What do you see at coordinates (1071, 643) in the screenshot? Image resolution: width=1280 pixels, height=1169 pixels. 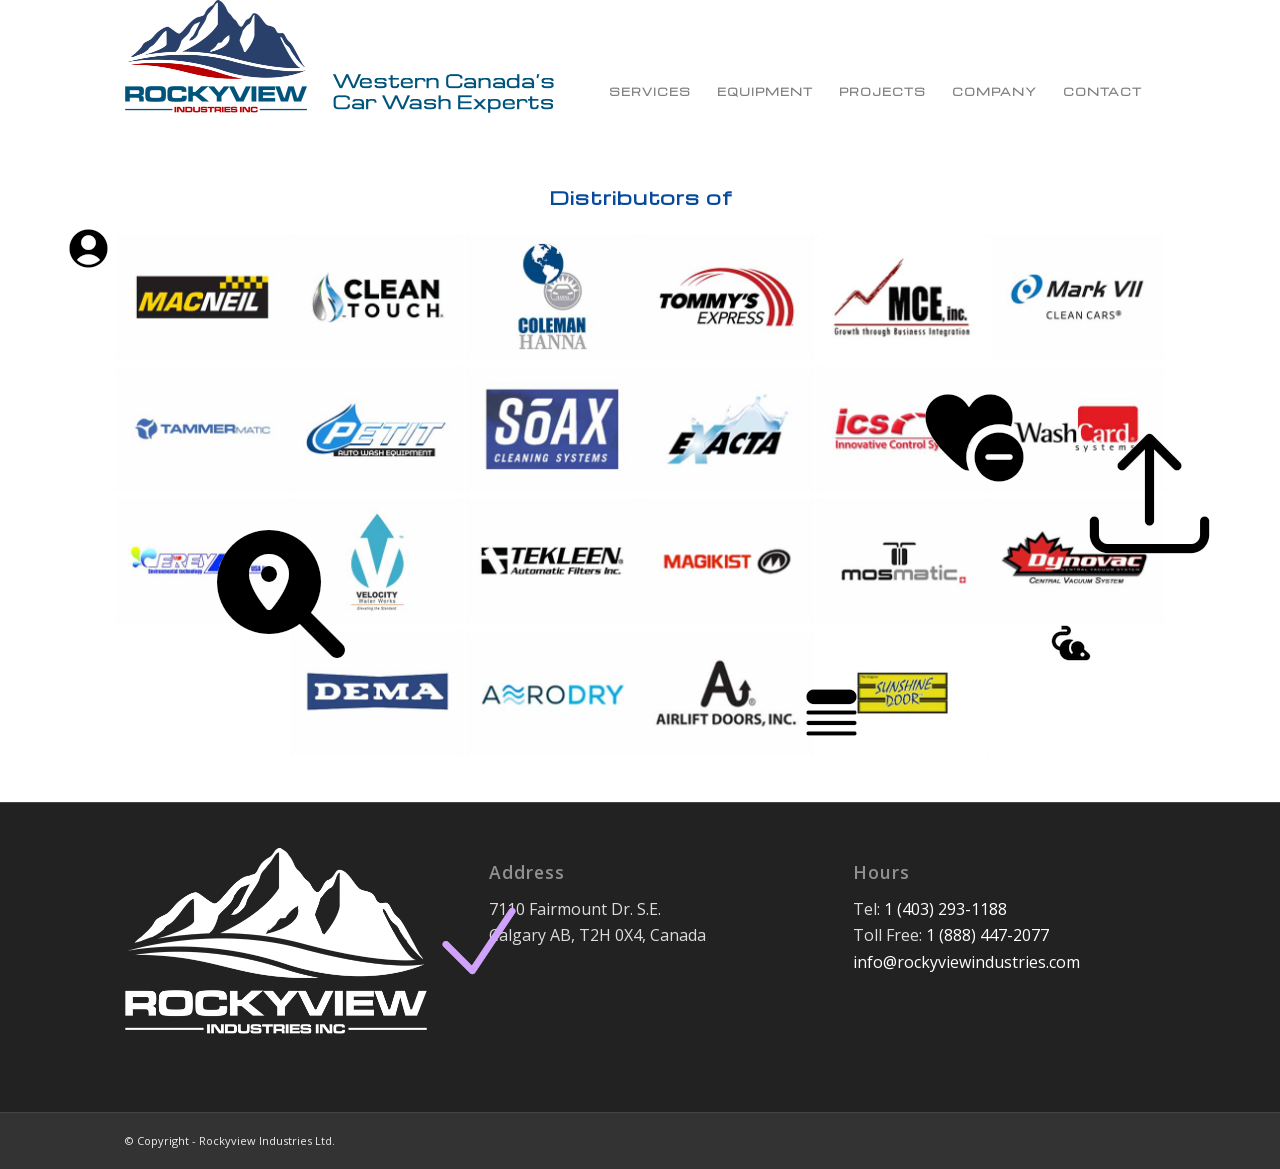 I see `request rodent pest control services` at bounding box center [1071, 643].